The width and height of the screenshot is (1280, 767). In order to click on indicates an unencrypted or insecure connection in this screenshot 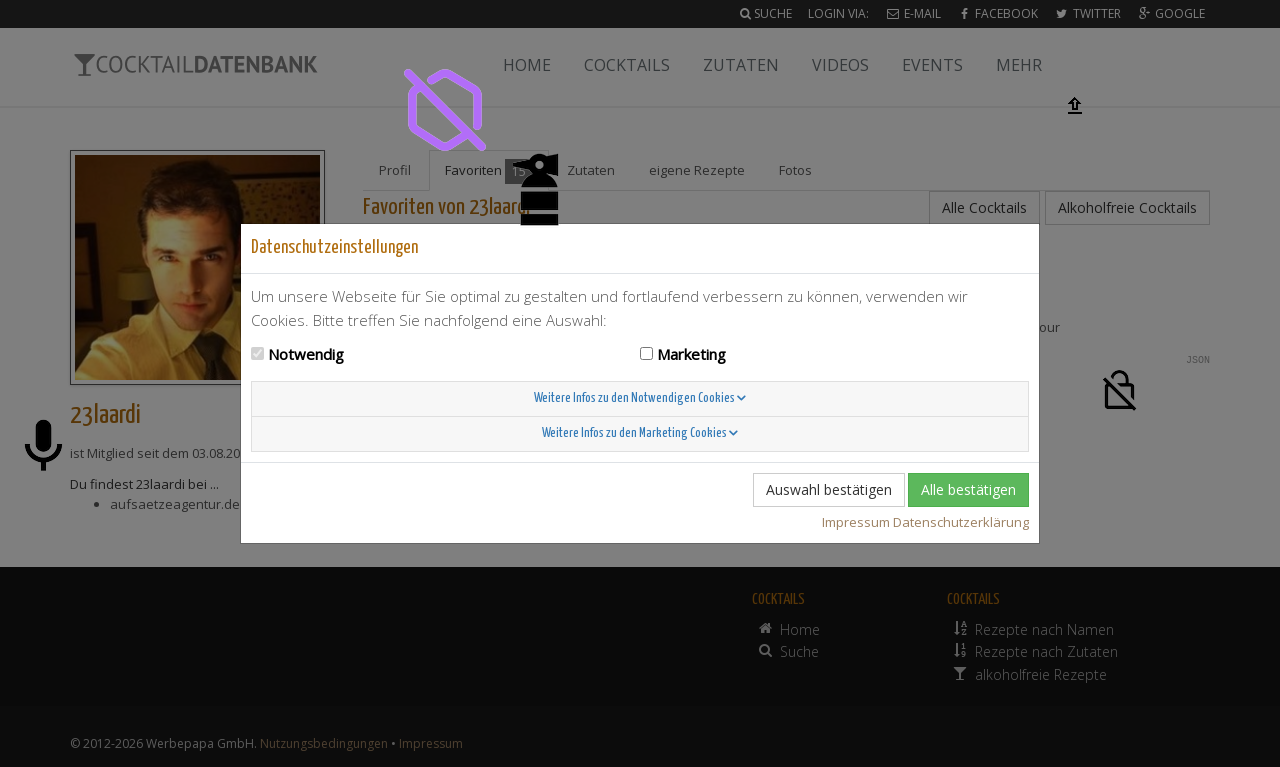, I will do `click(1119, 390)`.